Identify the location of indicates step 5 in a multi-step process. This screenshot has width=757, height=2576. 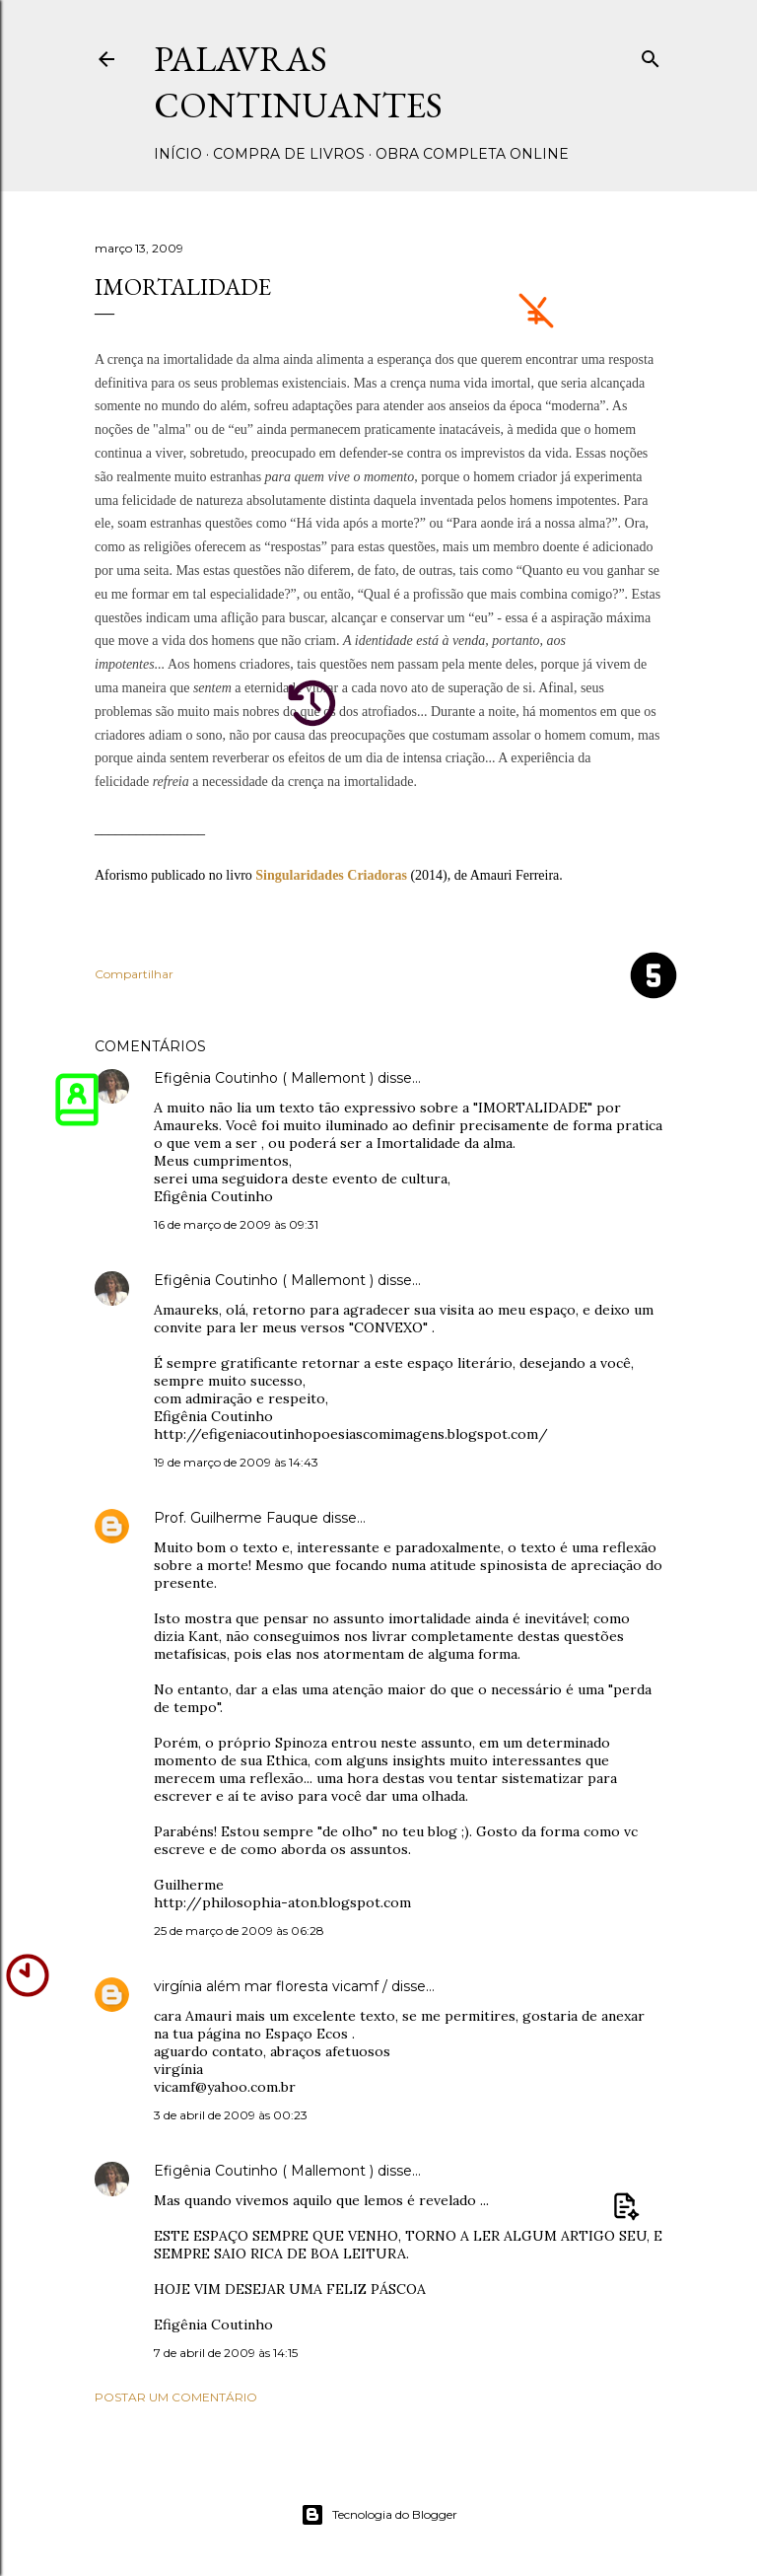
(654, 975).